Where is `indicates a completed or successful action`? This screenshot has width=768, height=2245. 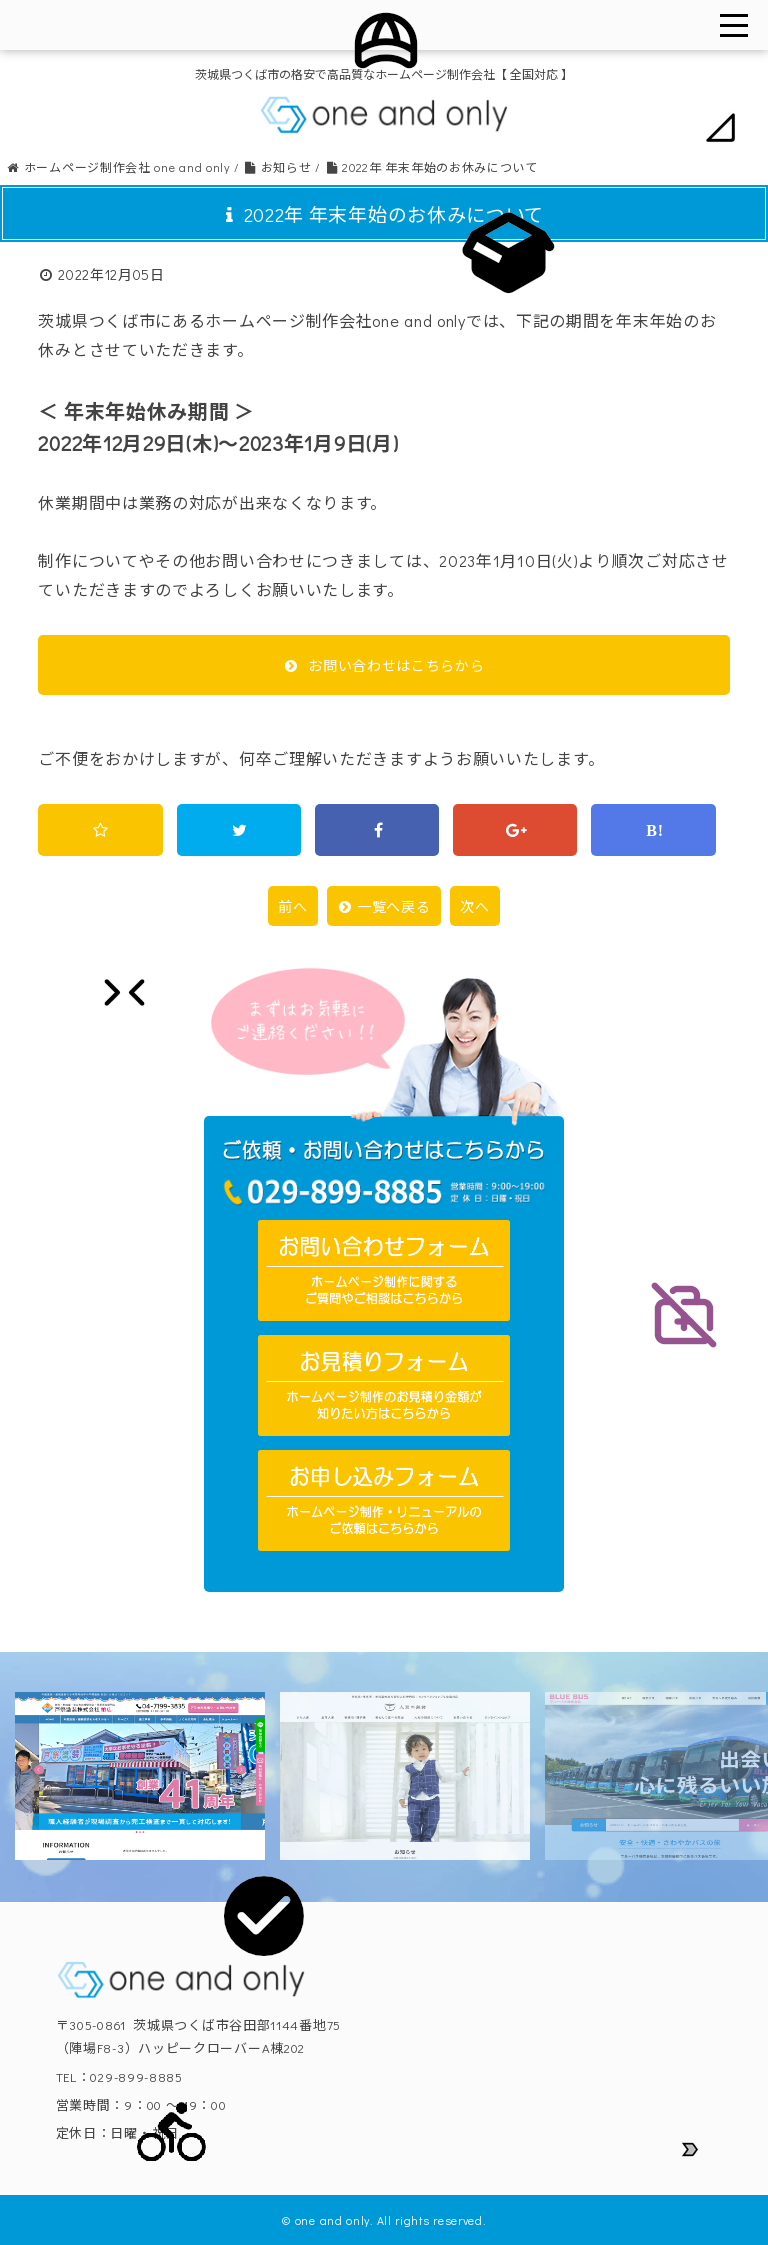
indicates a completed or successful action is located at coordinates (264, 1916).